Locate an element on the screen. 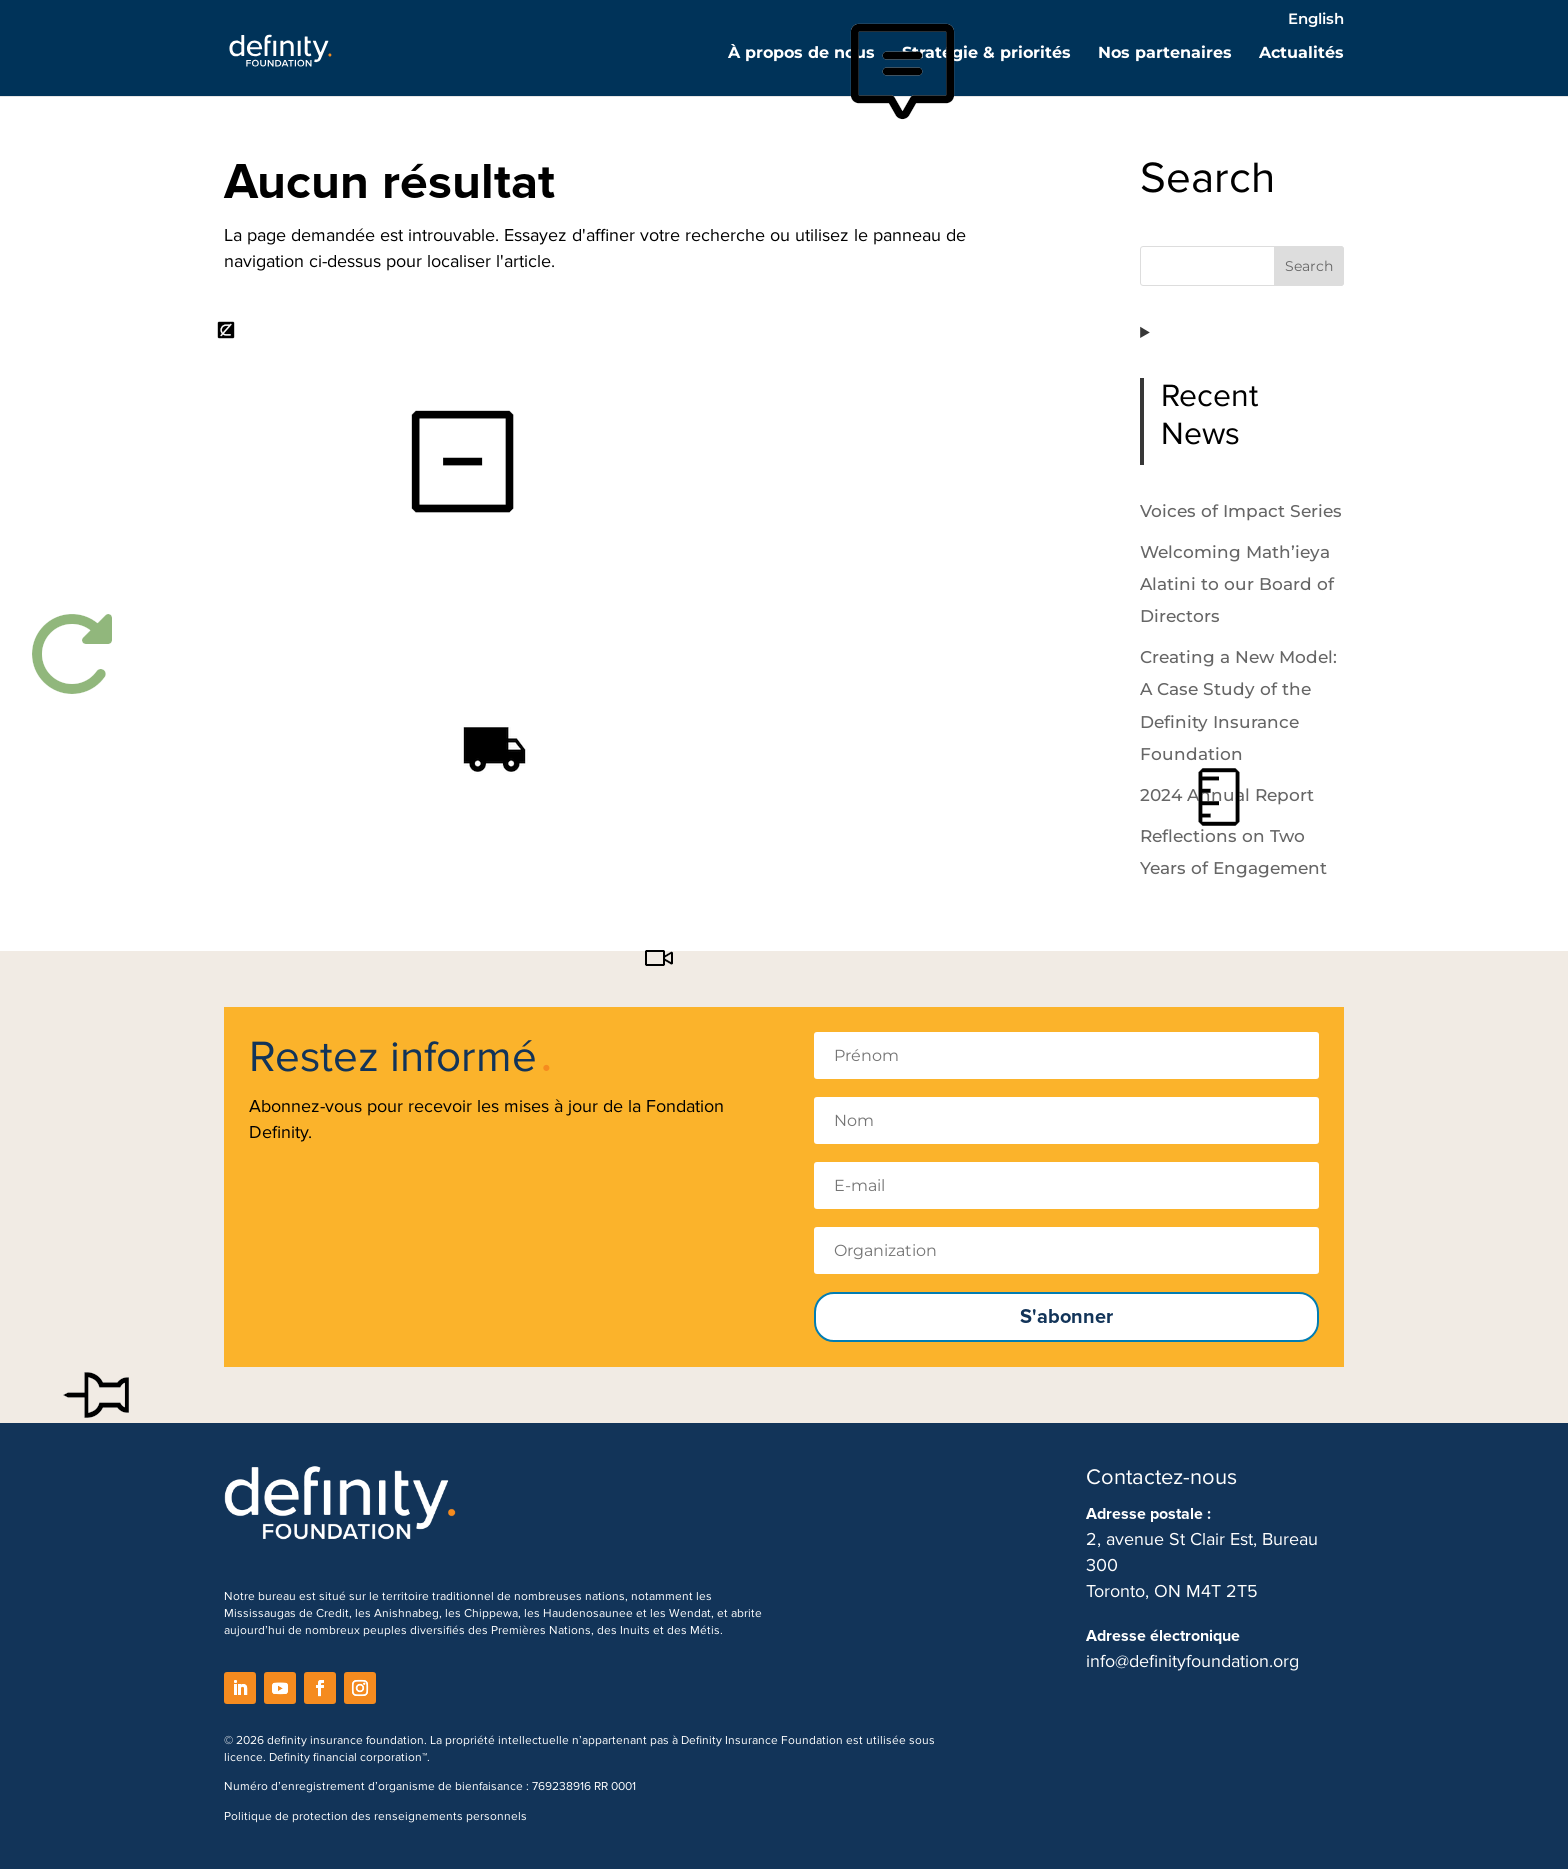 This screenshot has width=1568, height=1869. pin an item to keep it visible is located at coordinates (98, 1392).